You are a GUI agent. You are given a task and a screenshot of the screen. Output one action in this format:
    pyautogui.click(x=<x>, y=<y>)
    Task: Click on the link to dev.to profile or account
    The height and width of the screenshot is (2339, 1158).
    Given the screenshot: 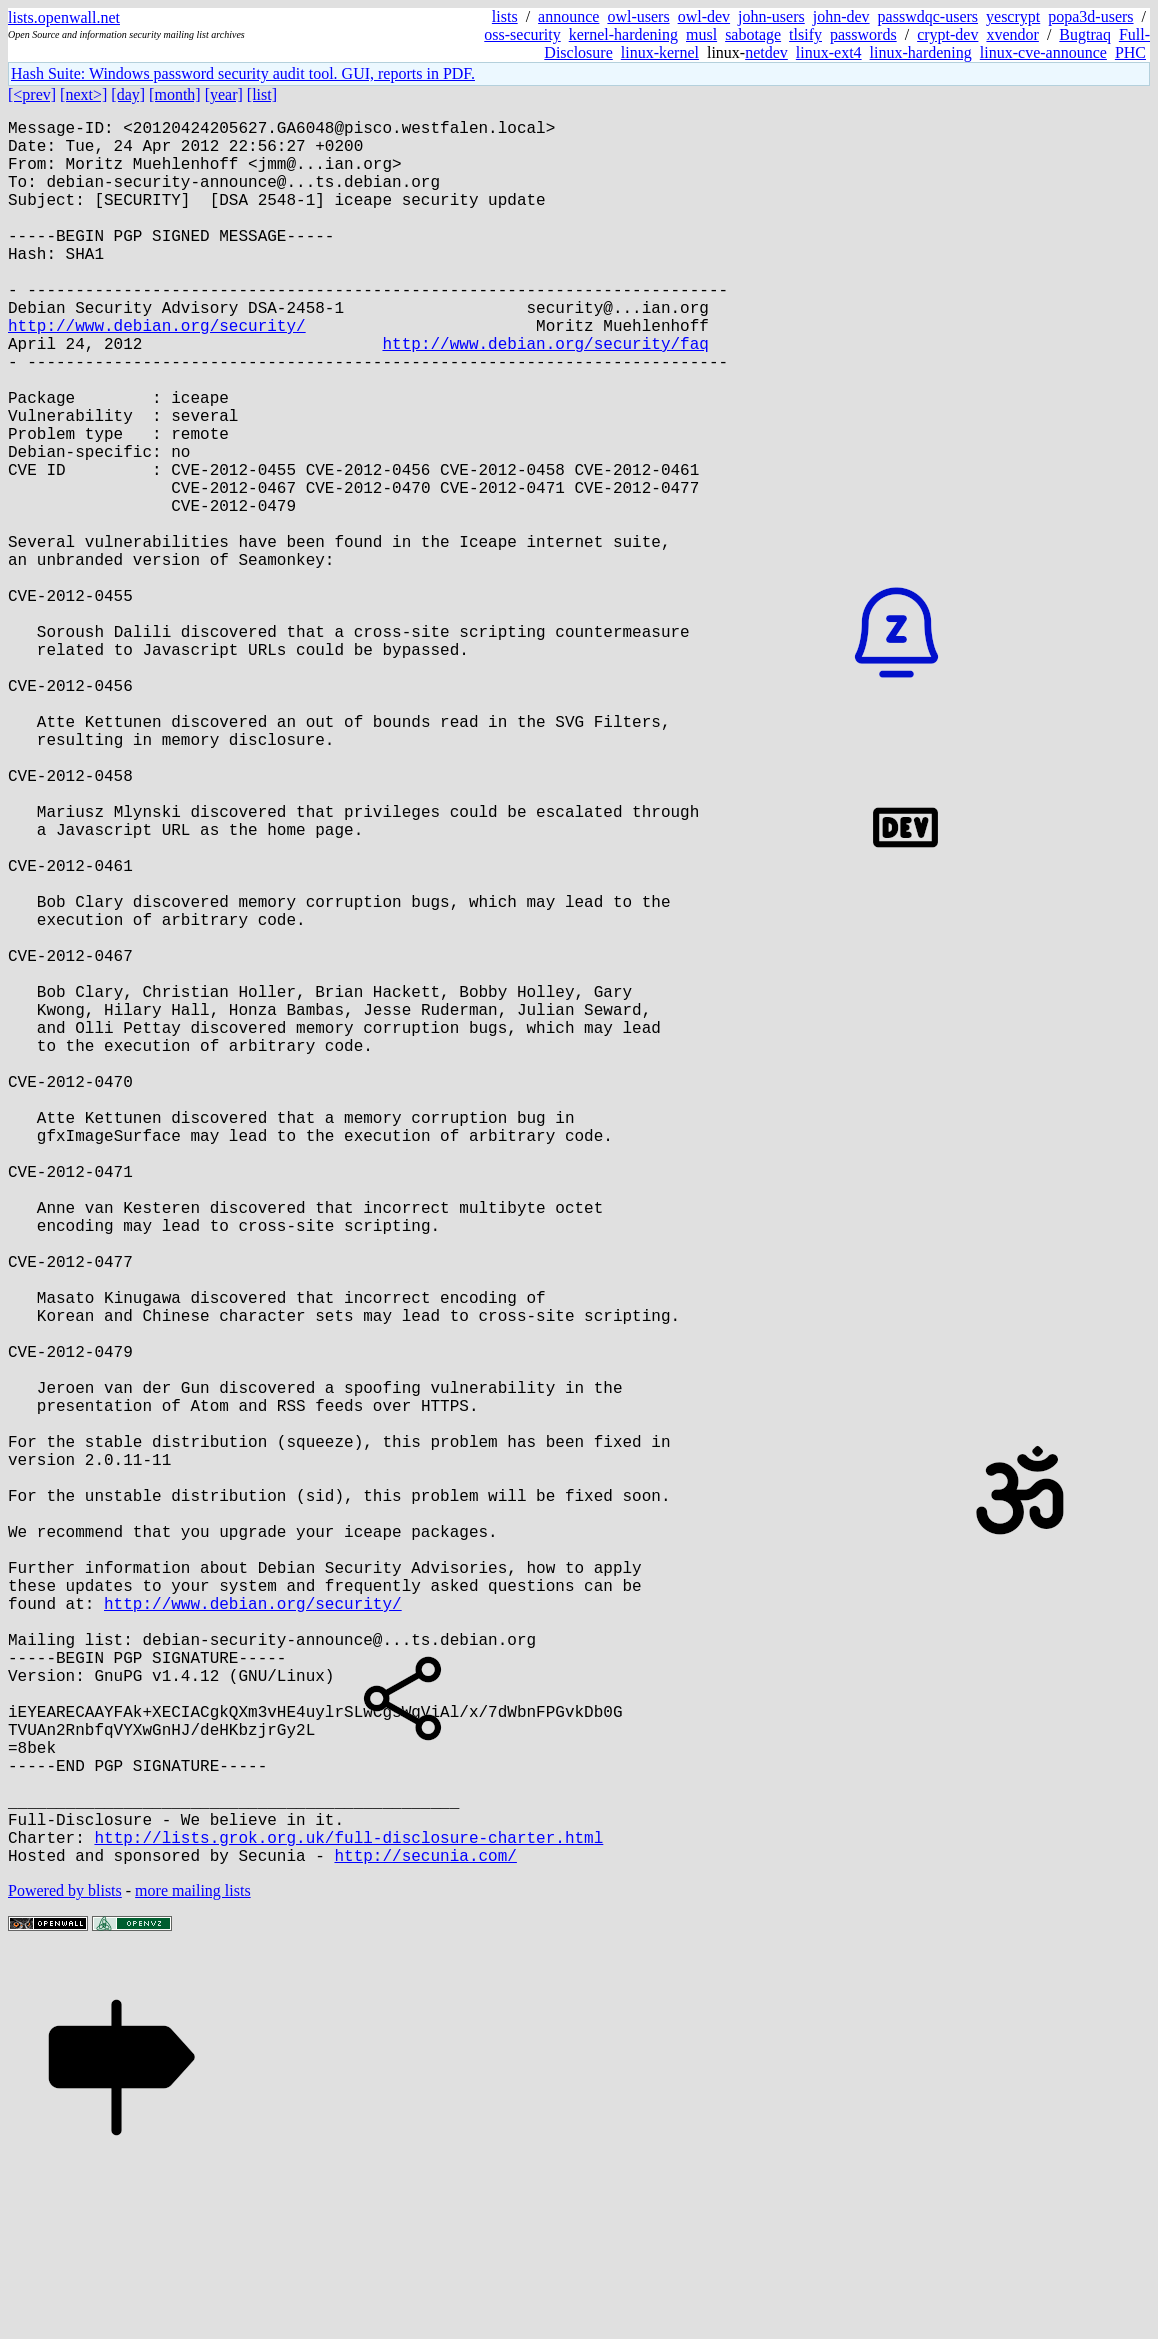 What is the action you would take?
    pyautogui.click(x=905, y=827)
    